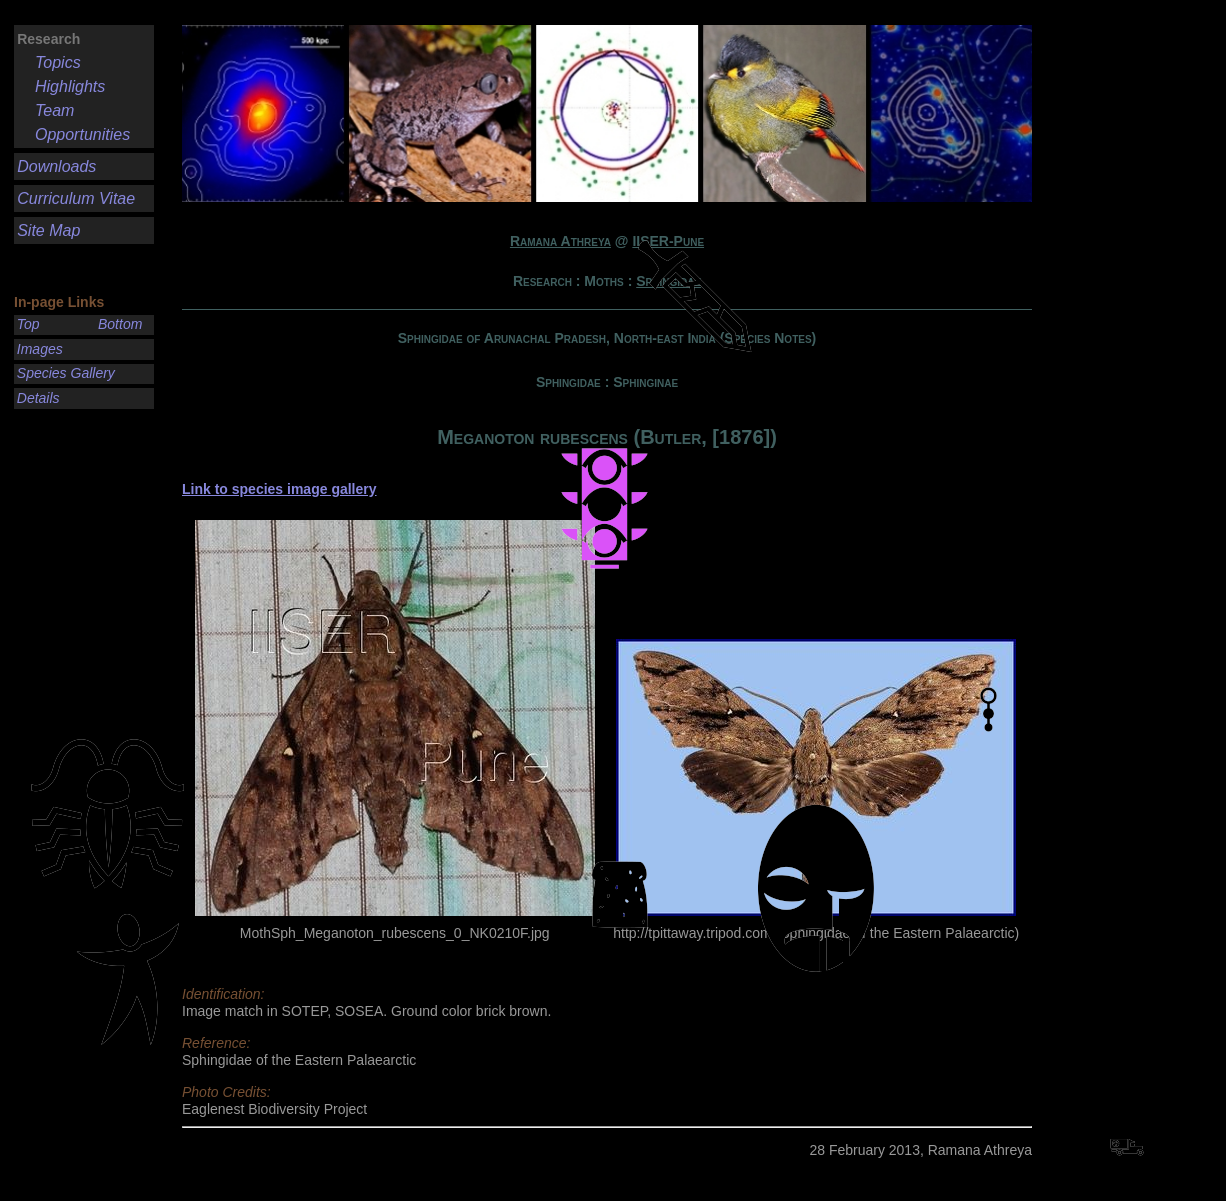  Describe the element at coordinates (695, 297) in the screenshot. I see `indicates a broken or damaged weapon in inventory` at that location.